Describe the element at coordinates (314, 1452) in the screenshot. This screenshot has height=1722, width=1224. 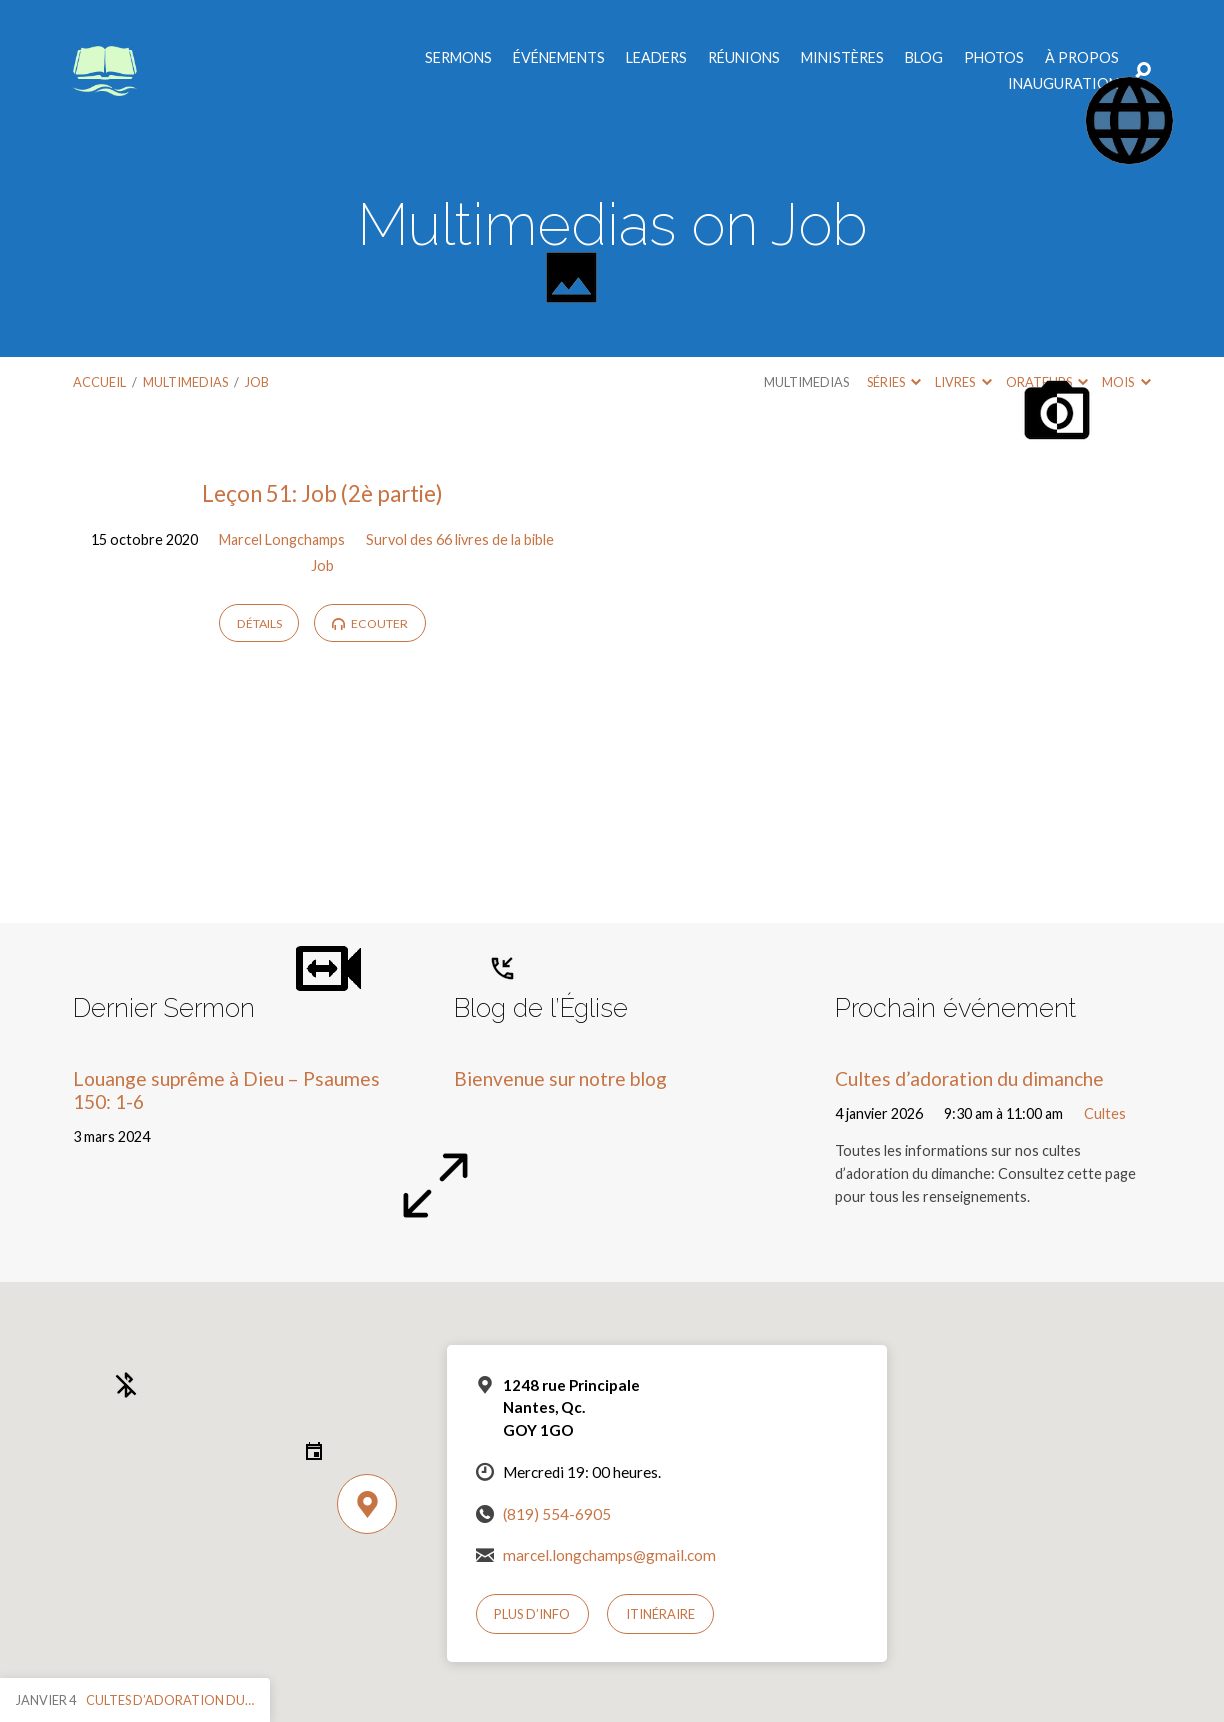
I see `add an event to your calendar` at that location.